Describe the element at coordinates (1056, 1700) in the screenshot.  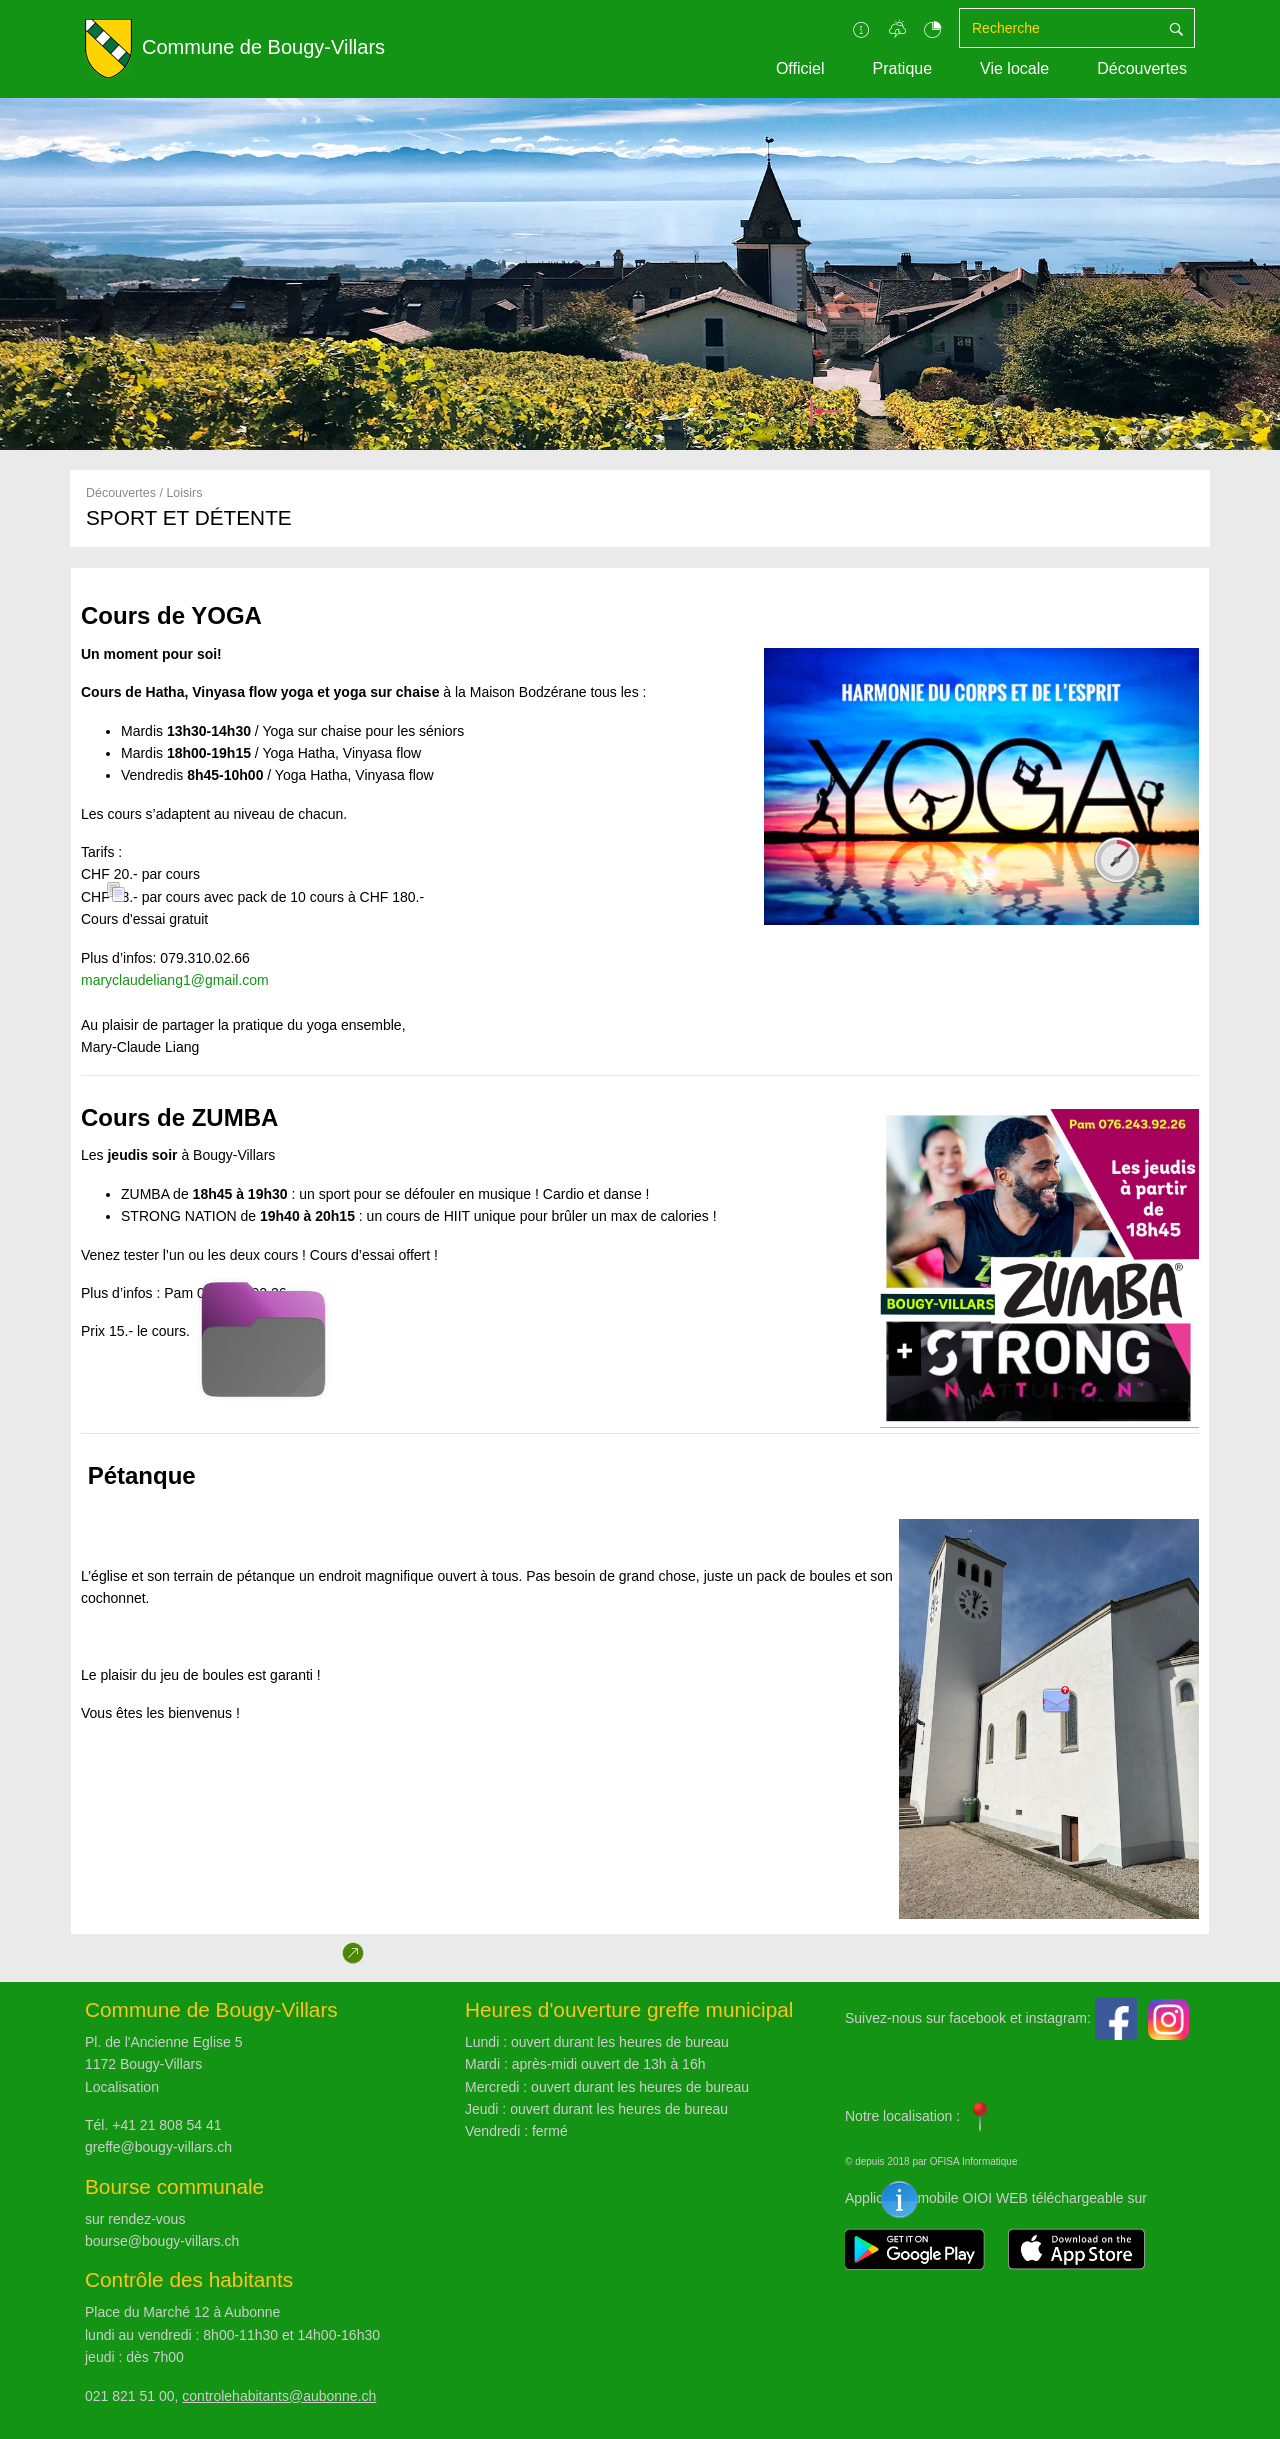
I see `send an email message` at that location.